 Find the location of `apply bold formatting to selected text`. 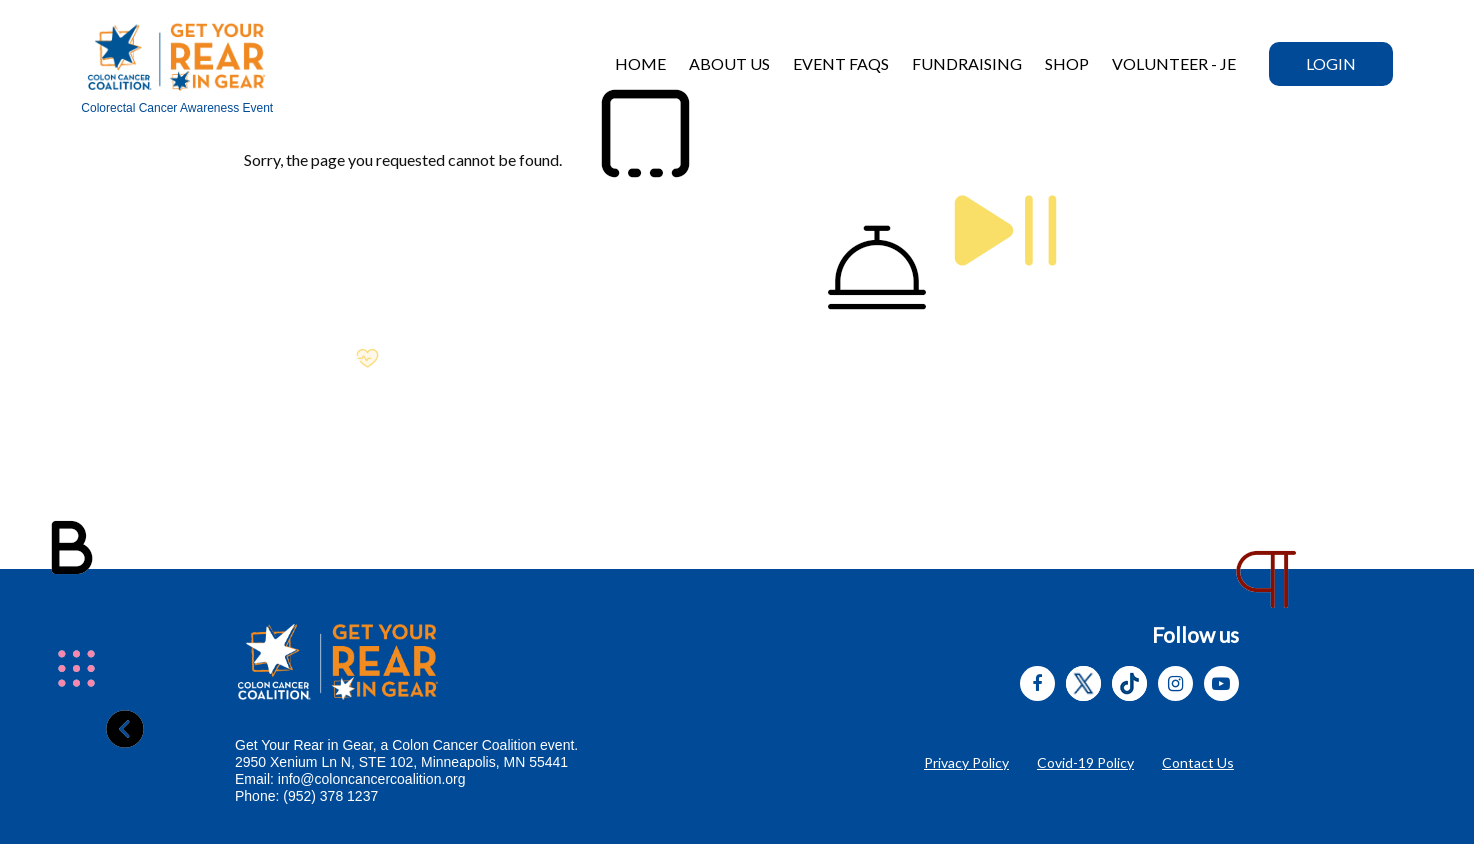

apply bold formatting to selected text is located at coordinates (70, 547).